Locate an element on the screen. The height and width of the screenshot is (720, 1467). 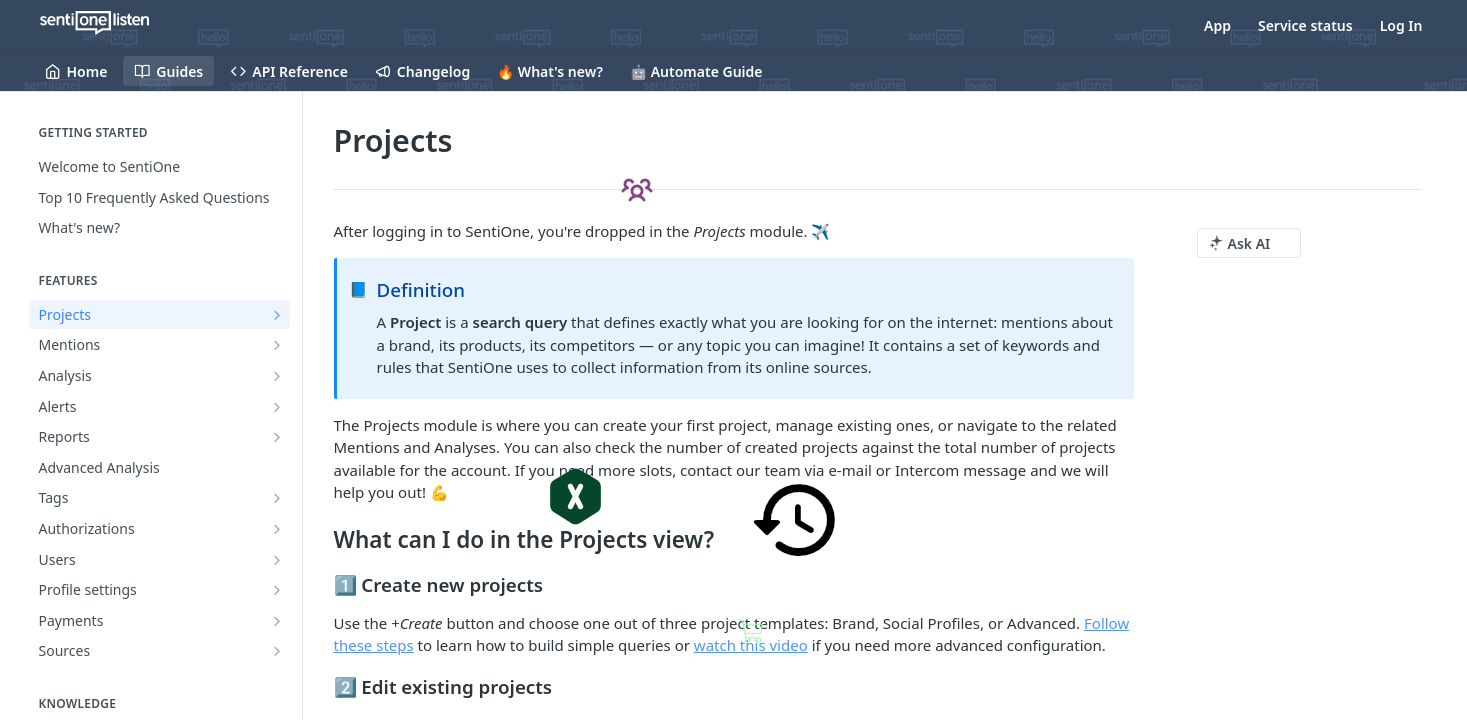
view your shopping cart is located at coordinates (751, 631).